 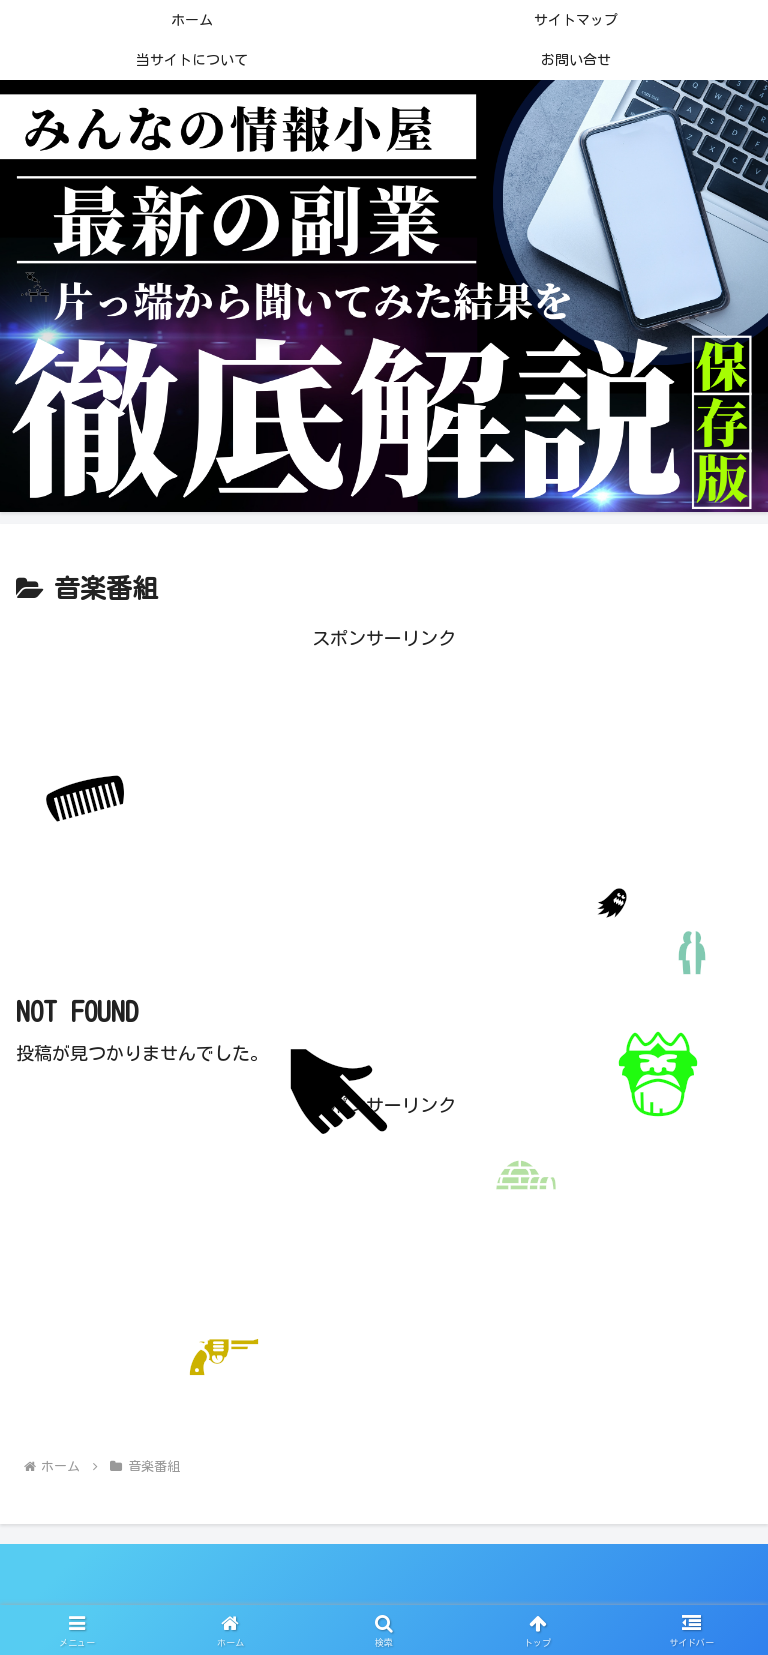 I want to click on select revolver weapon in game inventory, so click(x=224, y=1357).